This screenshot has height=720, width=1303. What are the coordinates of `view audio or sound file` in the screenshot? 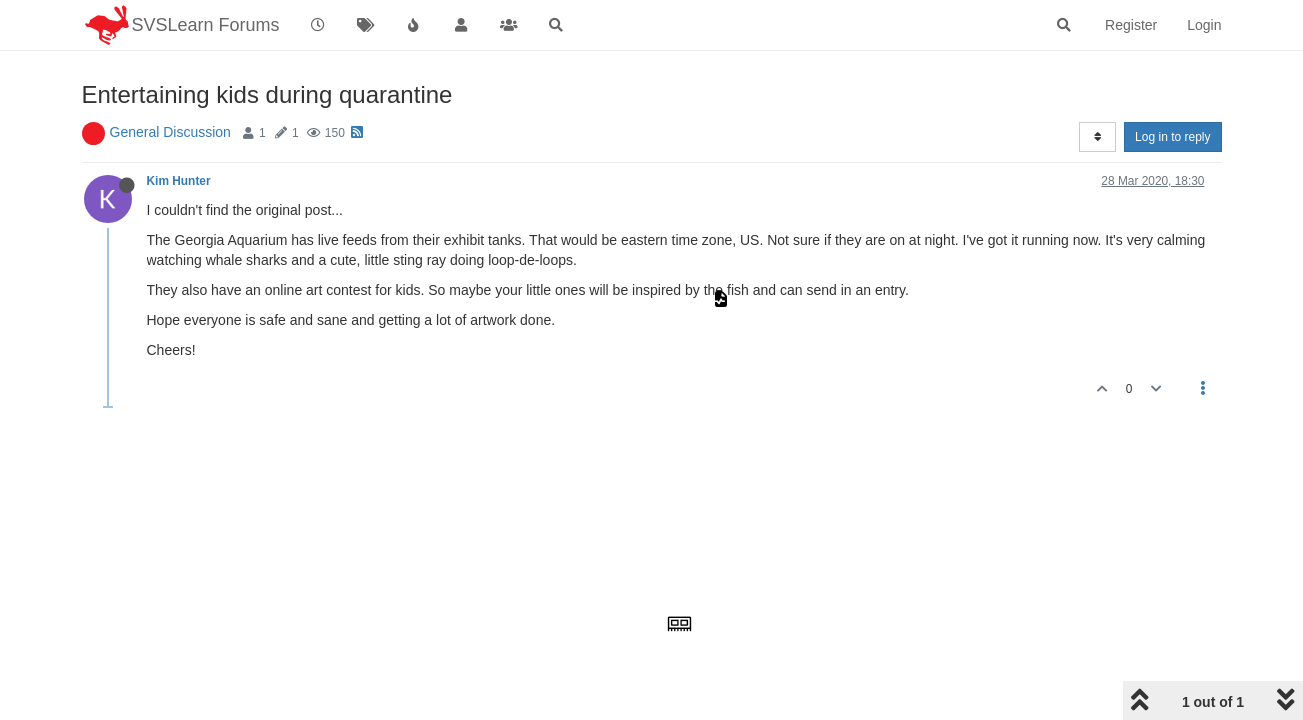 It's located at (721, 299).